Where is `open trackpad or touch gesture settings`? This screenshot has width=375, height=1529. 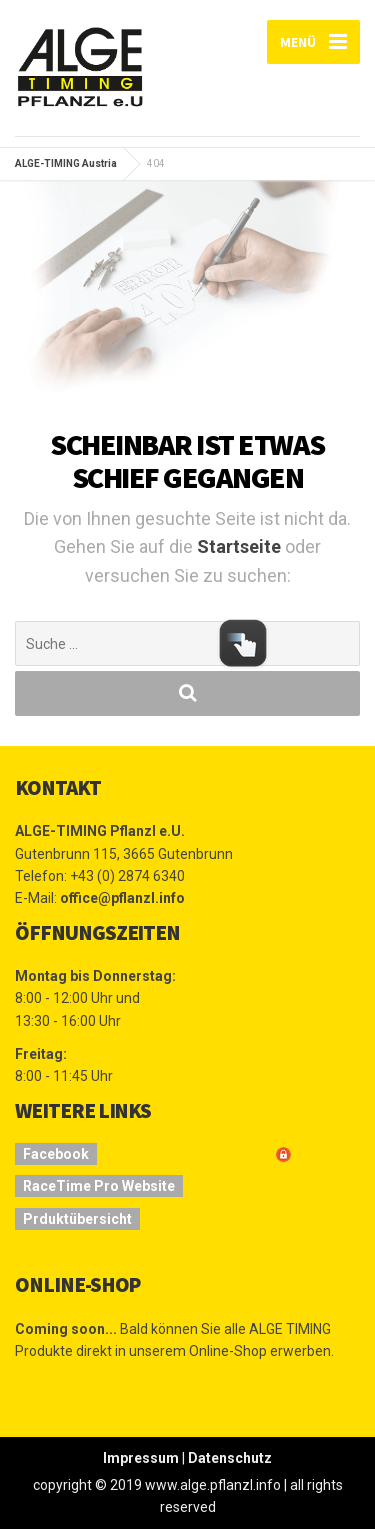
open trackpad or touch gesture settings is located at coordinates (243, 644).